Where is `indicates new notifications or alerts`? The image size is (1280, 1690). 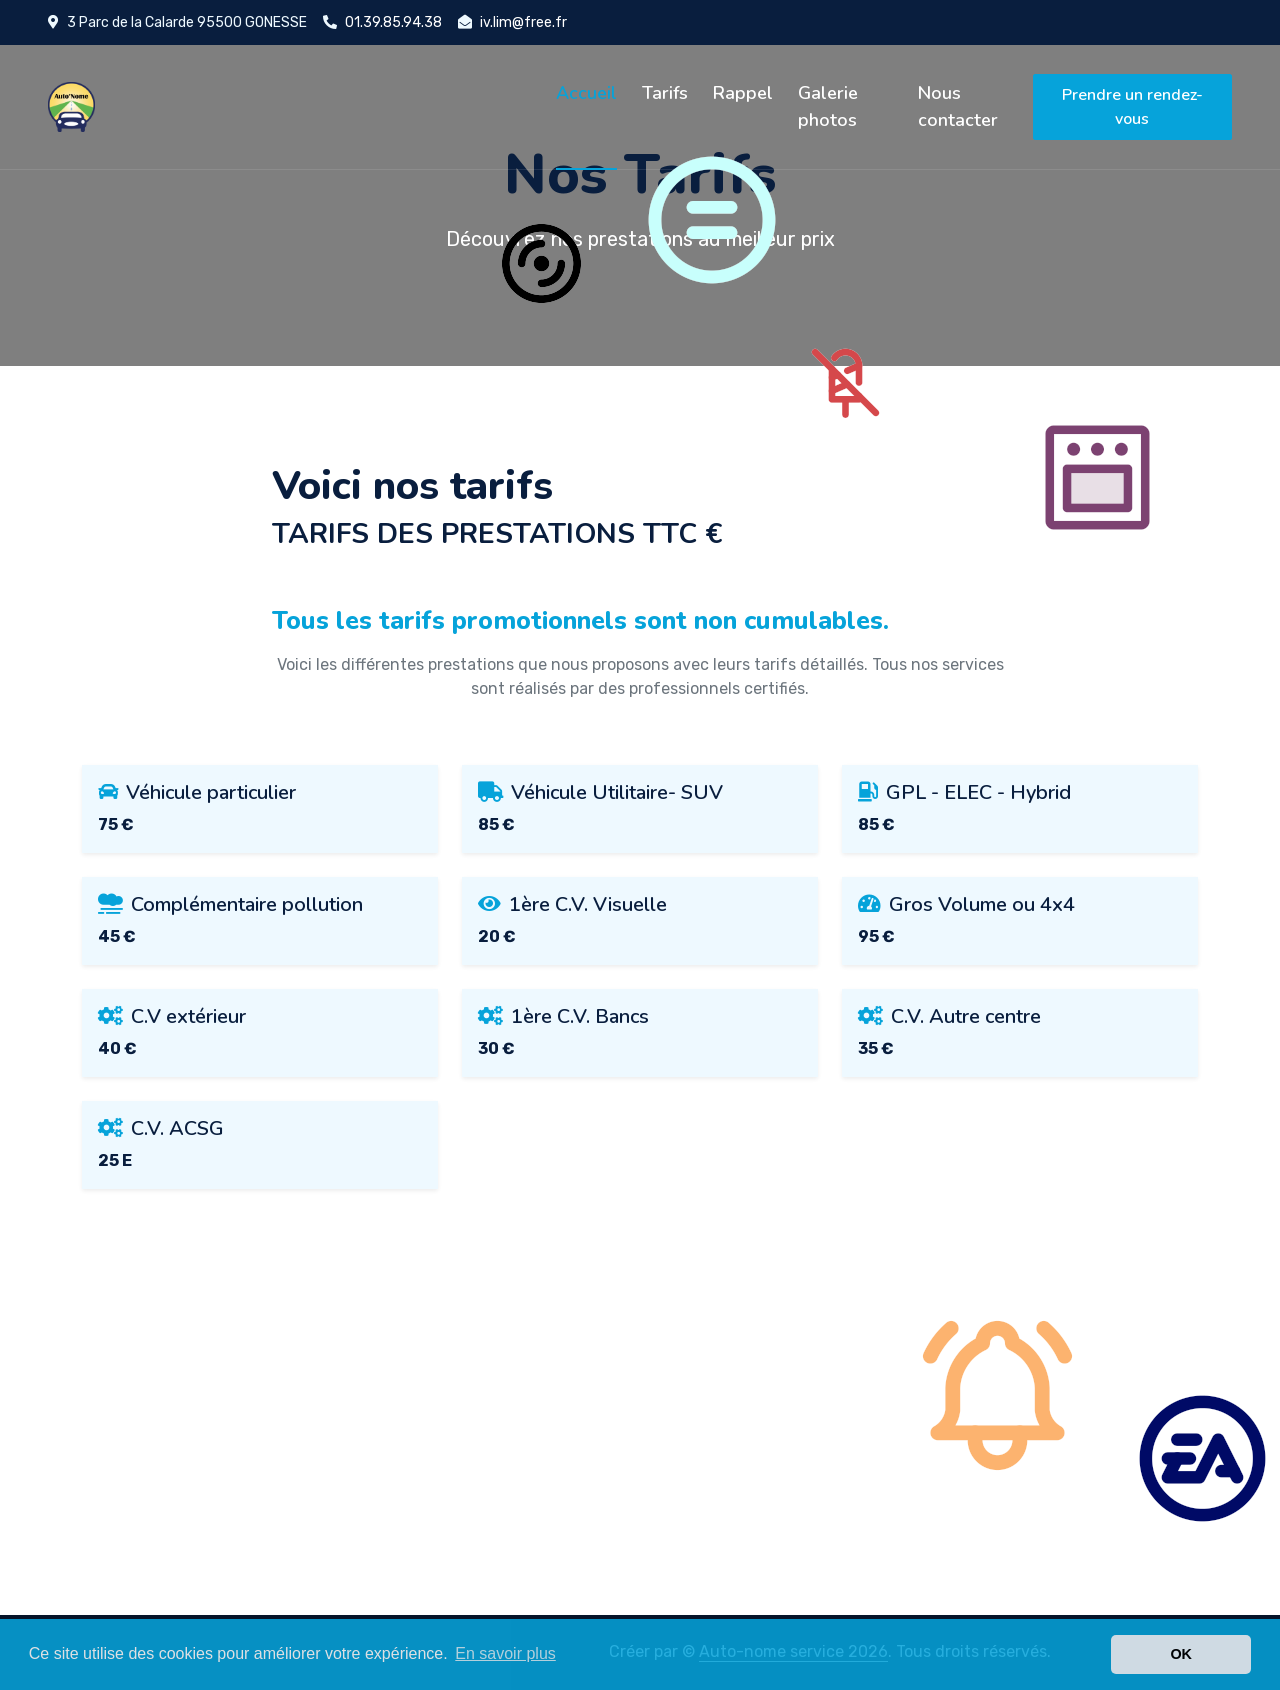
indicates new notifications or alerts is located at coordinates (997, 1395).